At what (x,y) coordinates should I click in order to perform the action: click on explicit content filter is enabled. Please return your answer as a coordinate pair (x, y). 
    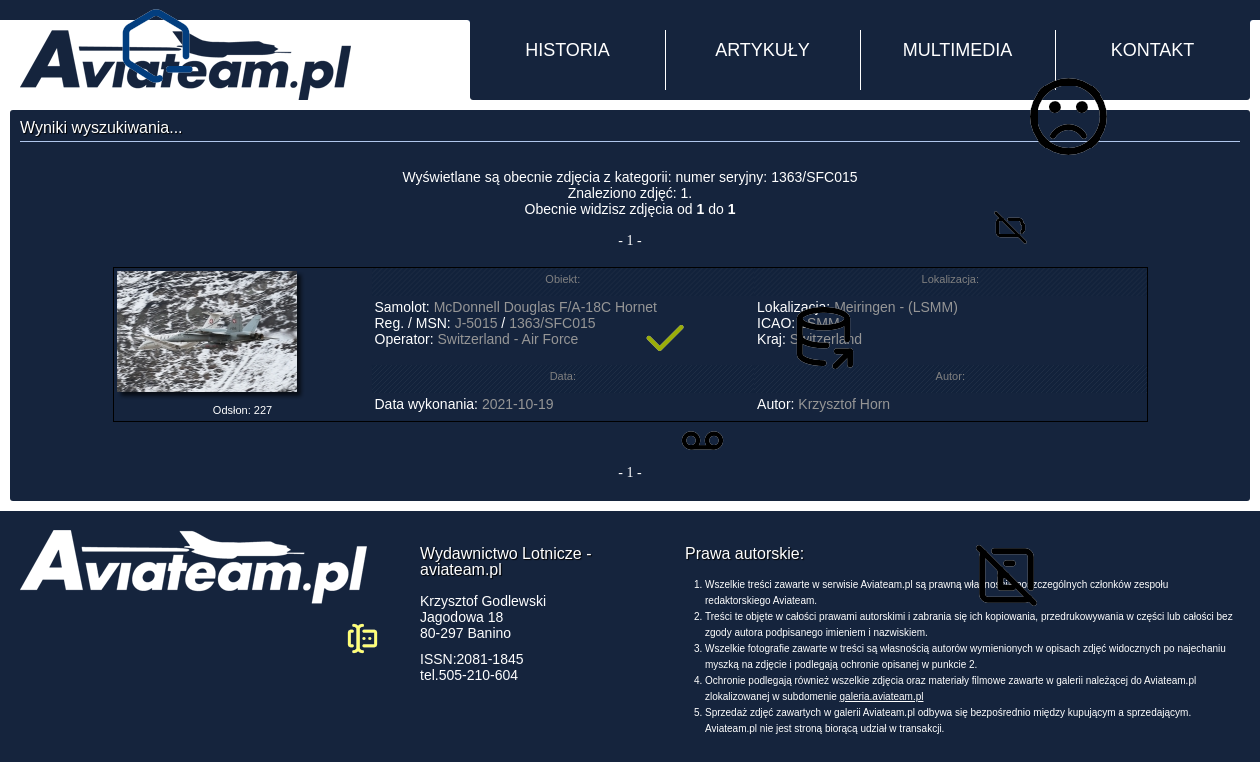
    Looking at the image, I should click on (1006, 575).